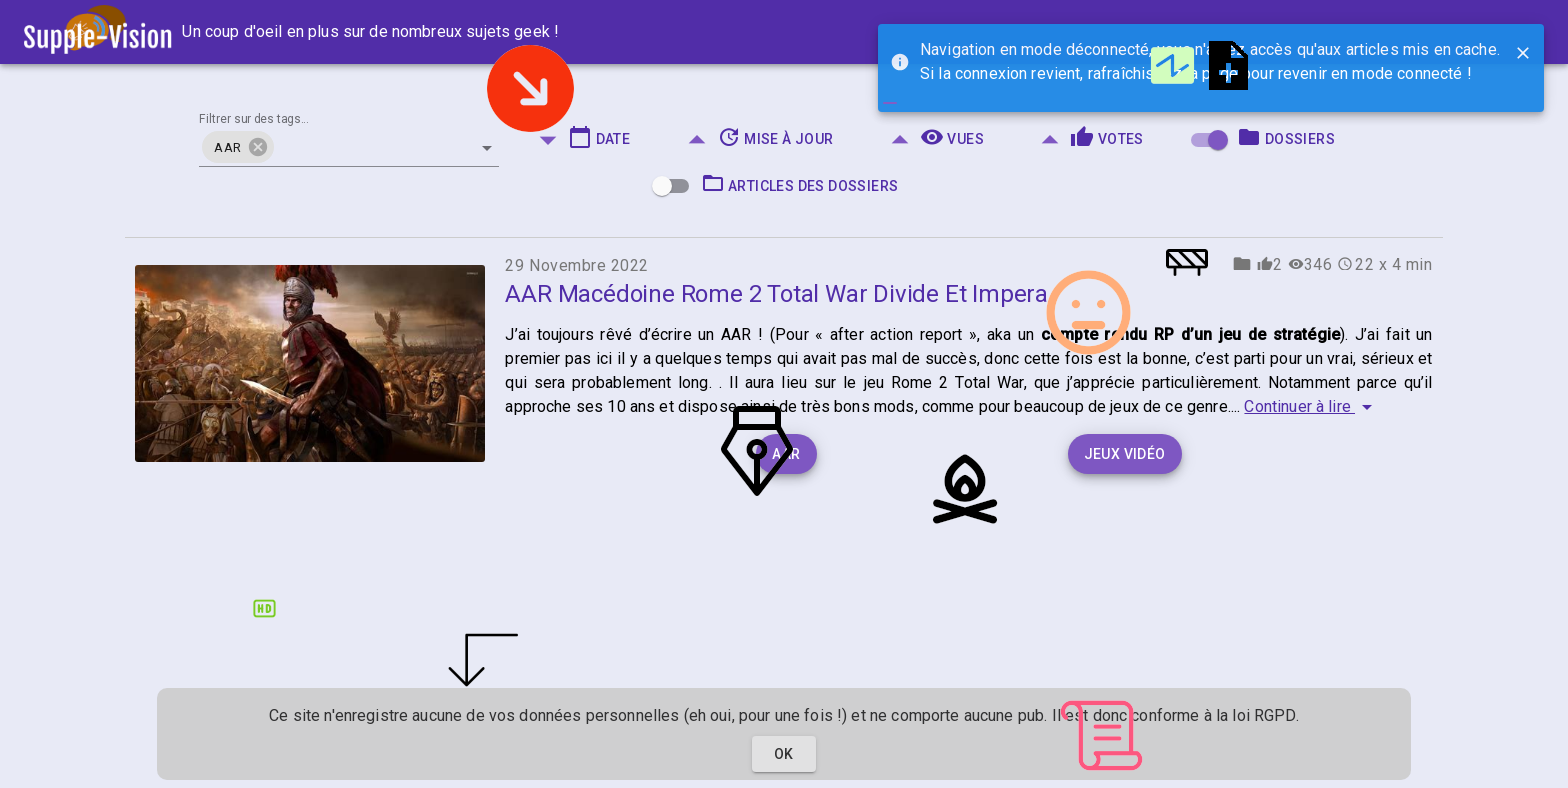 The image size is (1568, 788). I want to click on navigate to the next section below, so click(530, 88).